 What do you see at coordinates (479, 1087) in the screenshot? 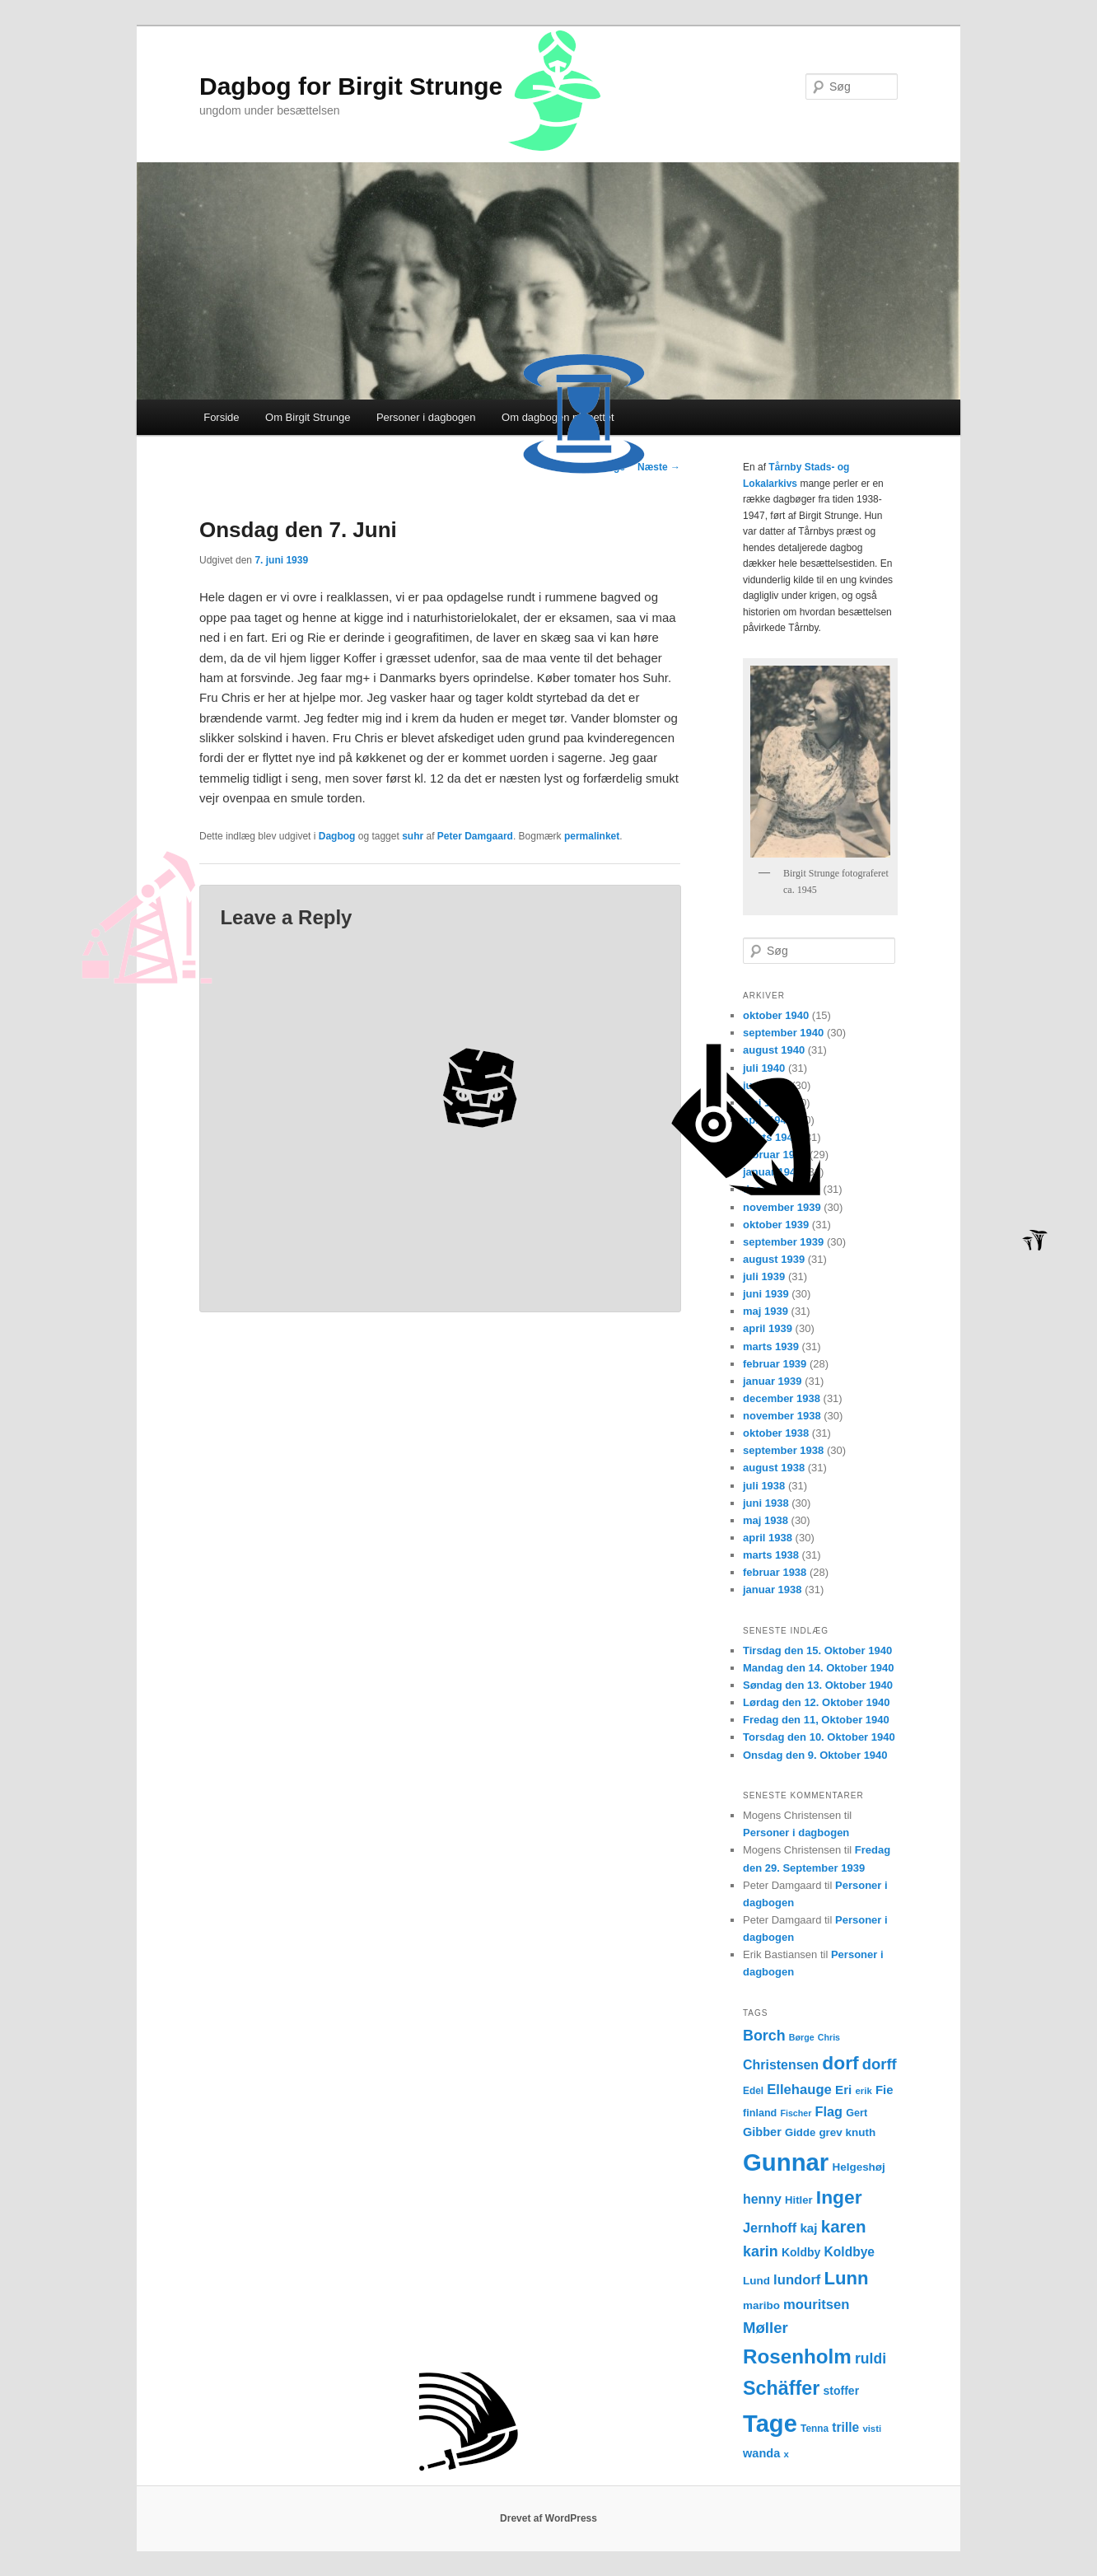
I see `select golem character or unit` at bounding box center [479, 1087].